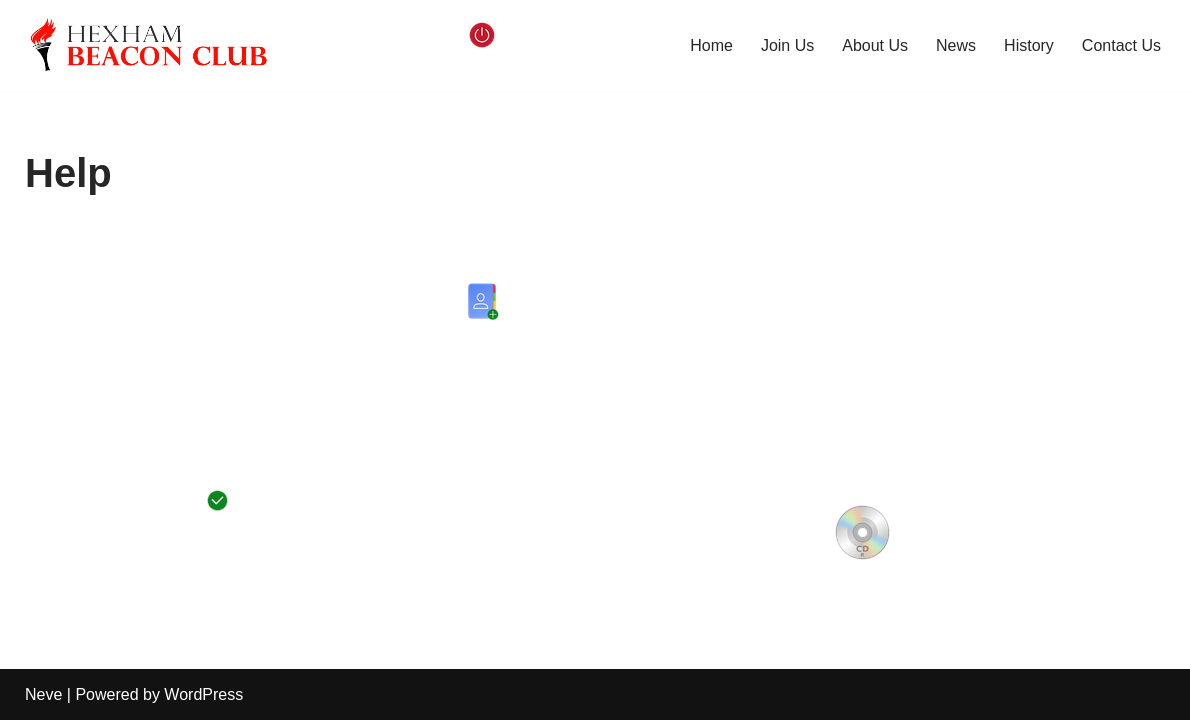 Image resolution: width=1190 pixels, height=720 pixels. What do you see at coordinates (482, 301) in the screenshot?
I see `add a new contact` at bounding box center [482, 301].